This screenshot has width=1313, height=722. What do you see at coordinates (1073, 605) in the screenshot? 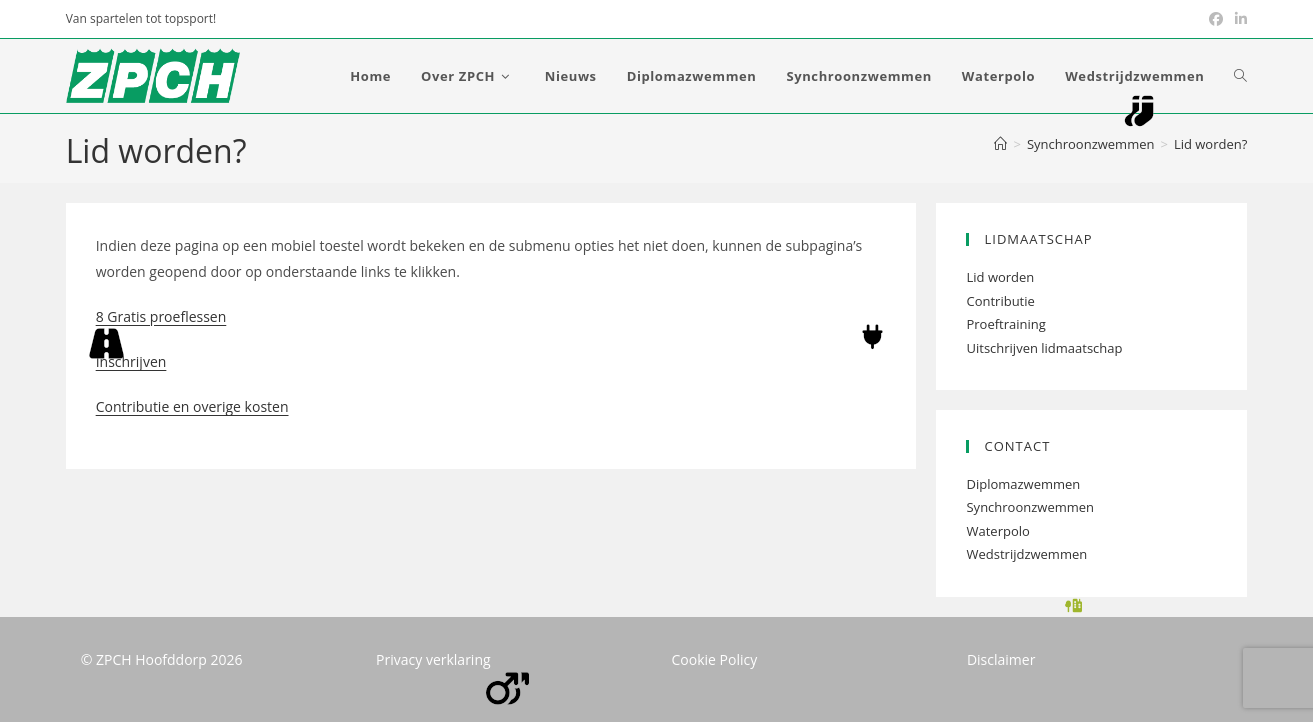
I see `view urban green spaces or parks` at bounding box center [1073, 605].